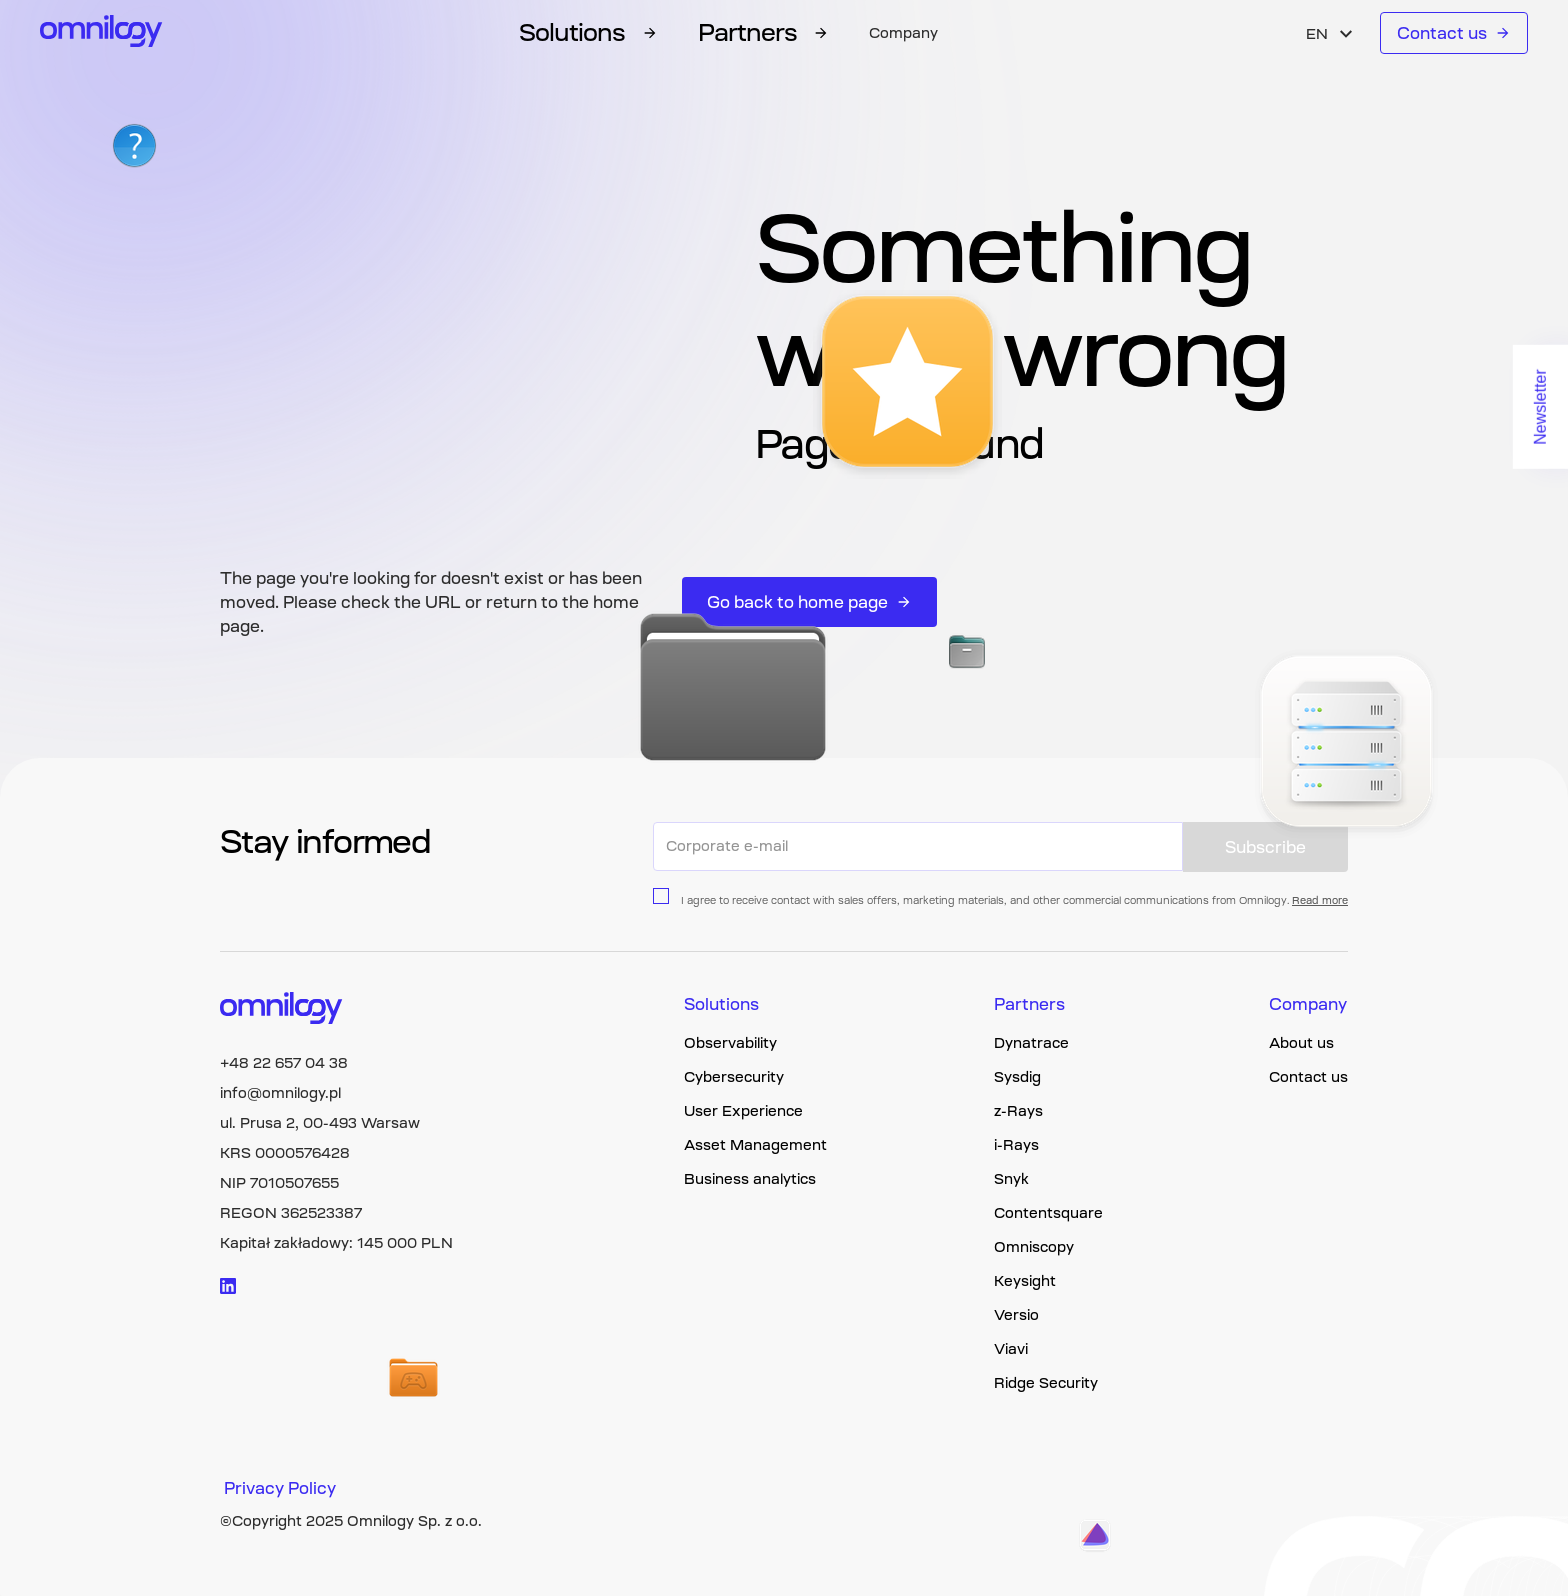 This screenshot has width=1568, height=1596. What do you see at coordinates (733, 687) in the screenshot?
I see `open folder to view contents` at bounding box center [733, 687].